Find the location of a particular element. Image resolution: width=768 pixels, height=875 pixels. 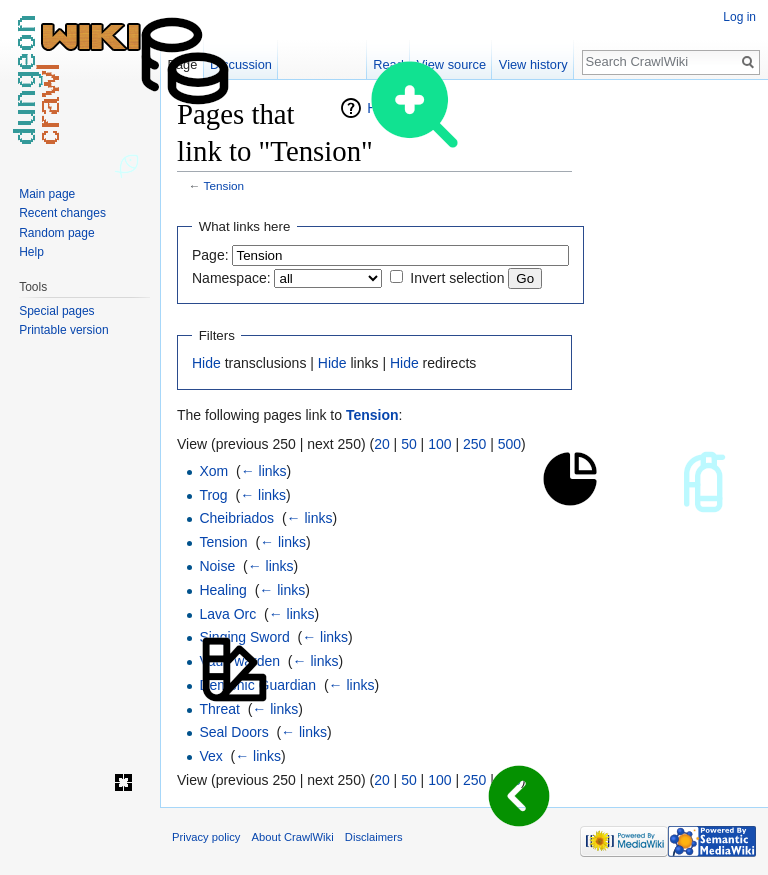

view your coin balance or currency is located at coordinates (185, 61).